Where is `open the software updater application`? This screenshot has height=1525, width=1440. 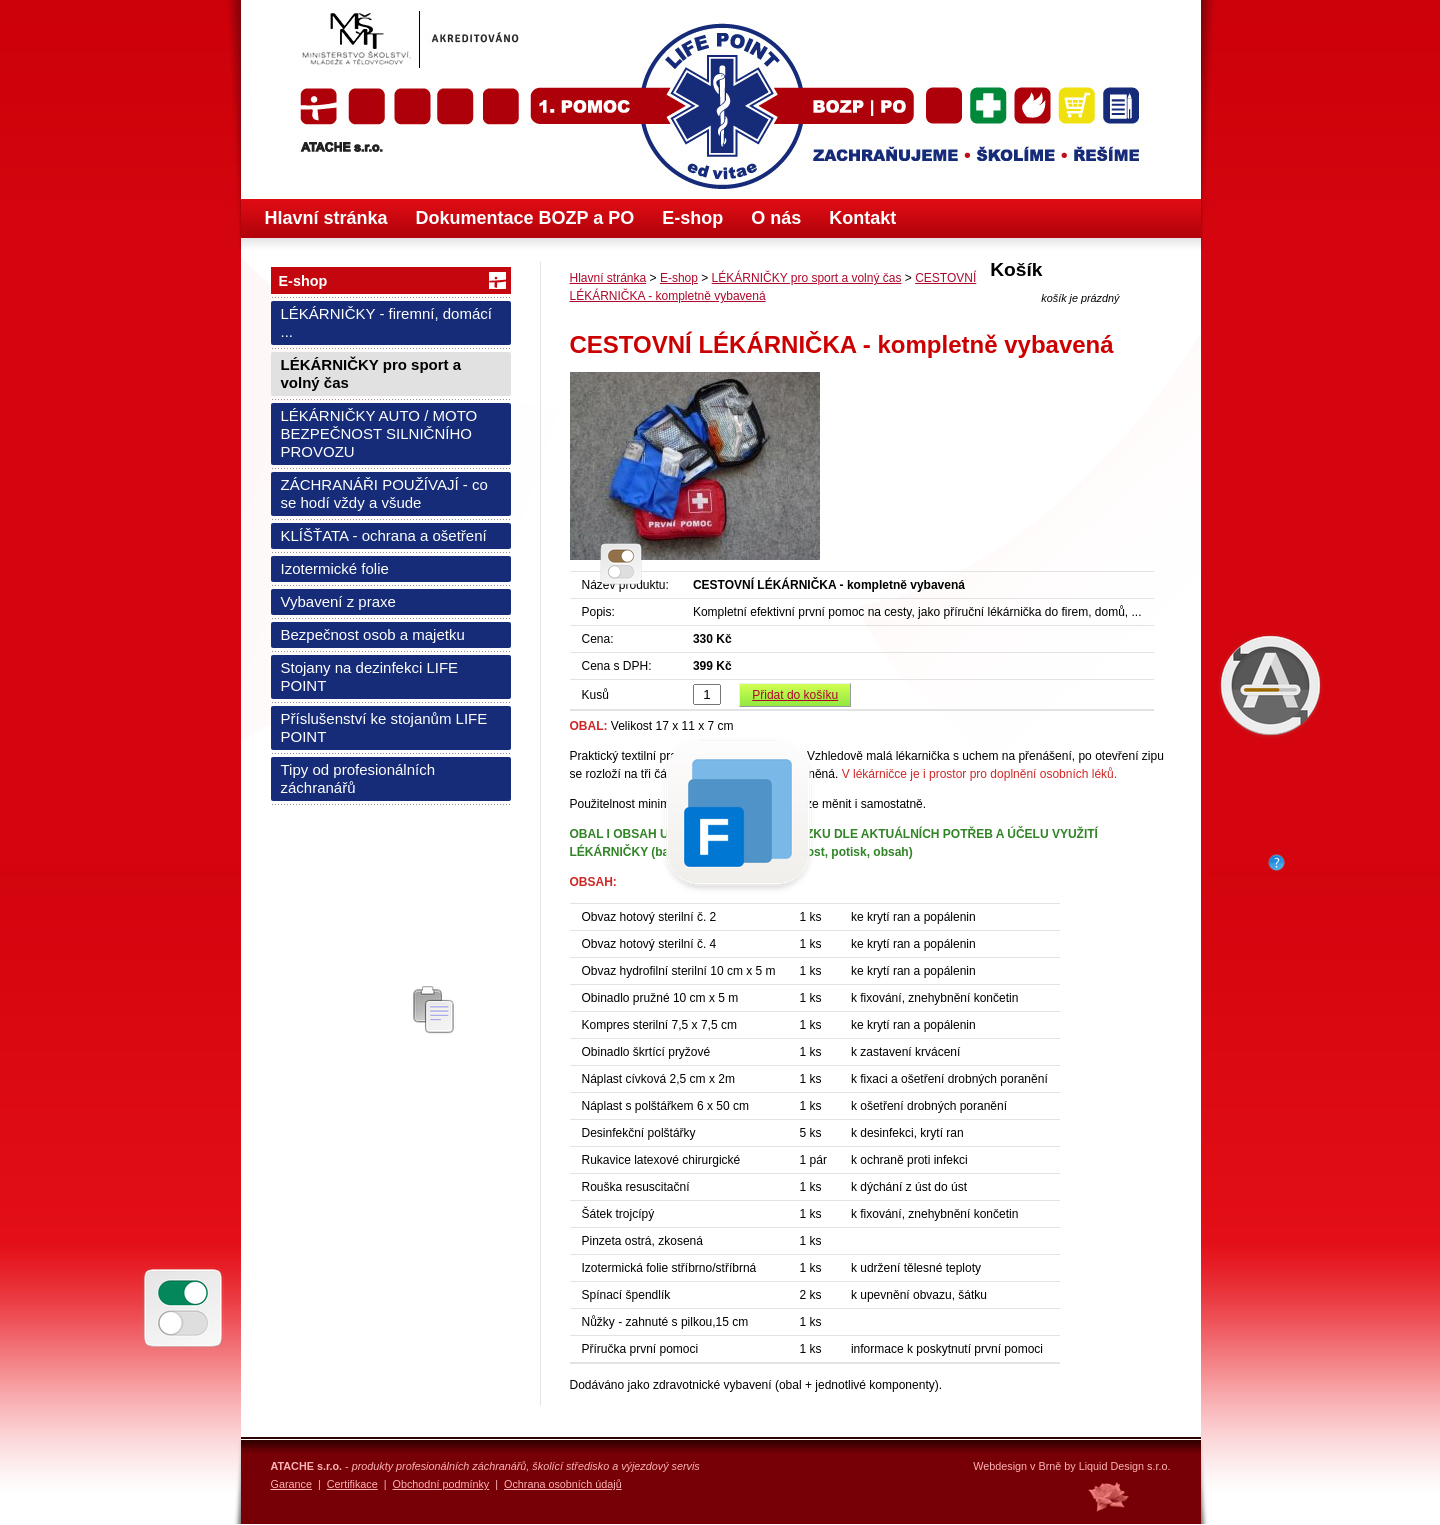
open the software updater application is located at coordinates (1270, 685).